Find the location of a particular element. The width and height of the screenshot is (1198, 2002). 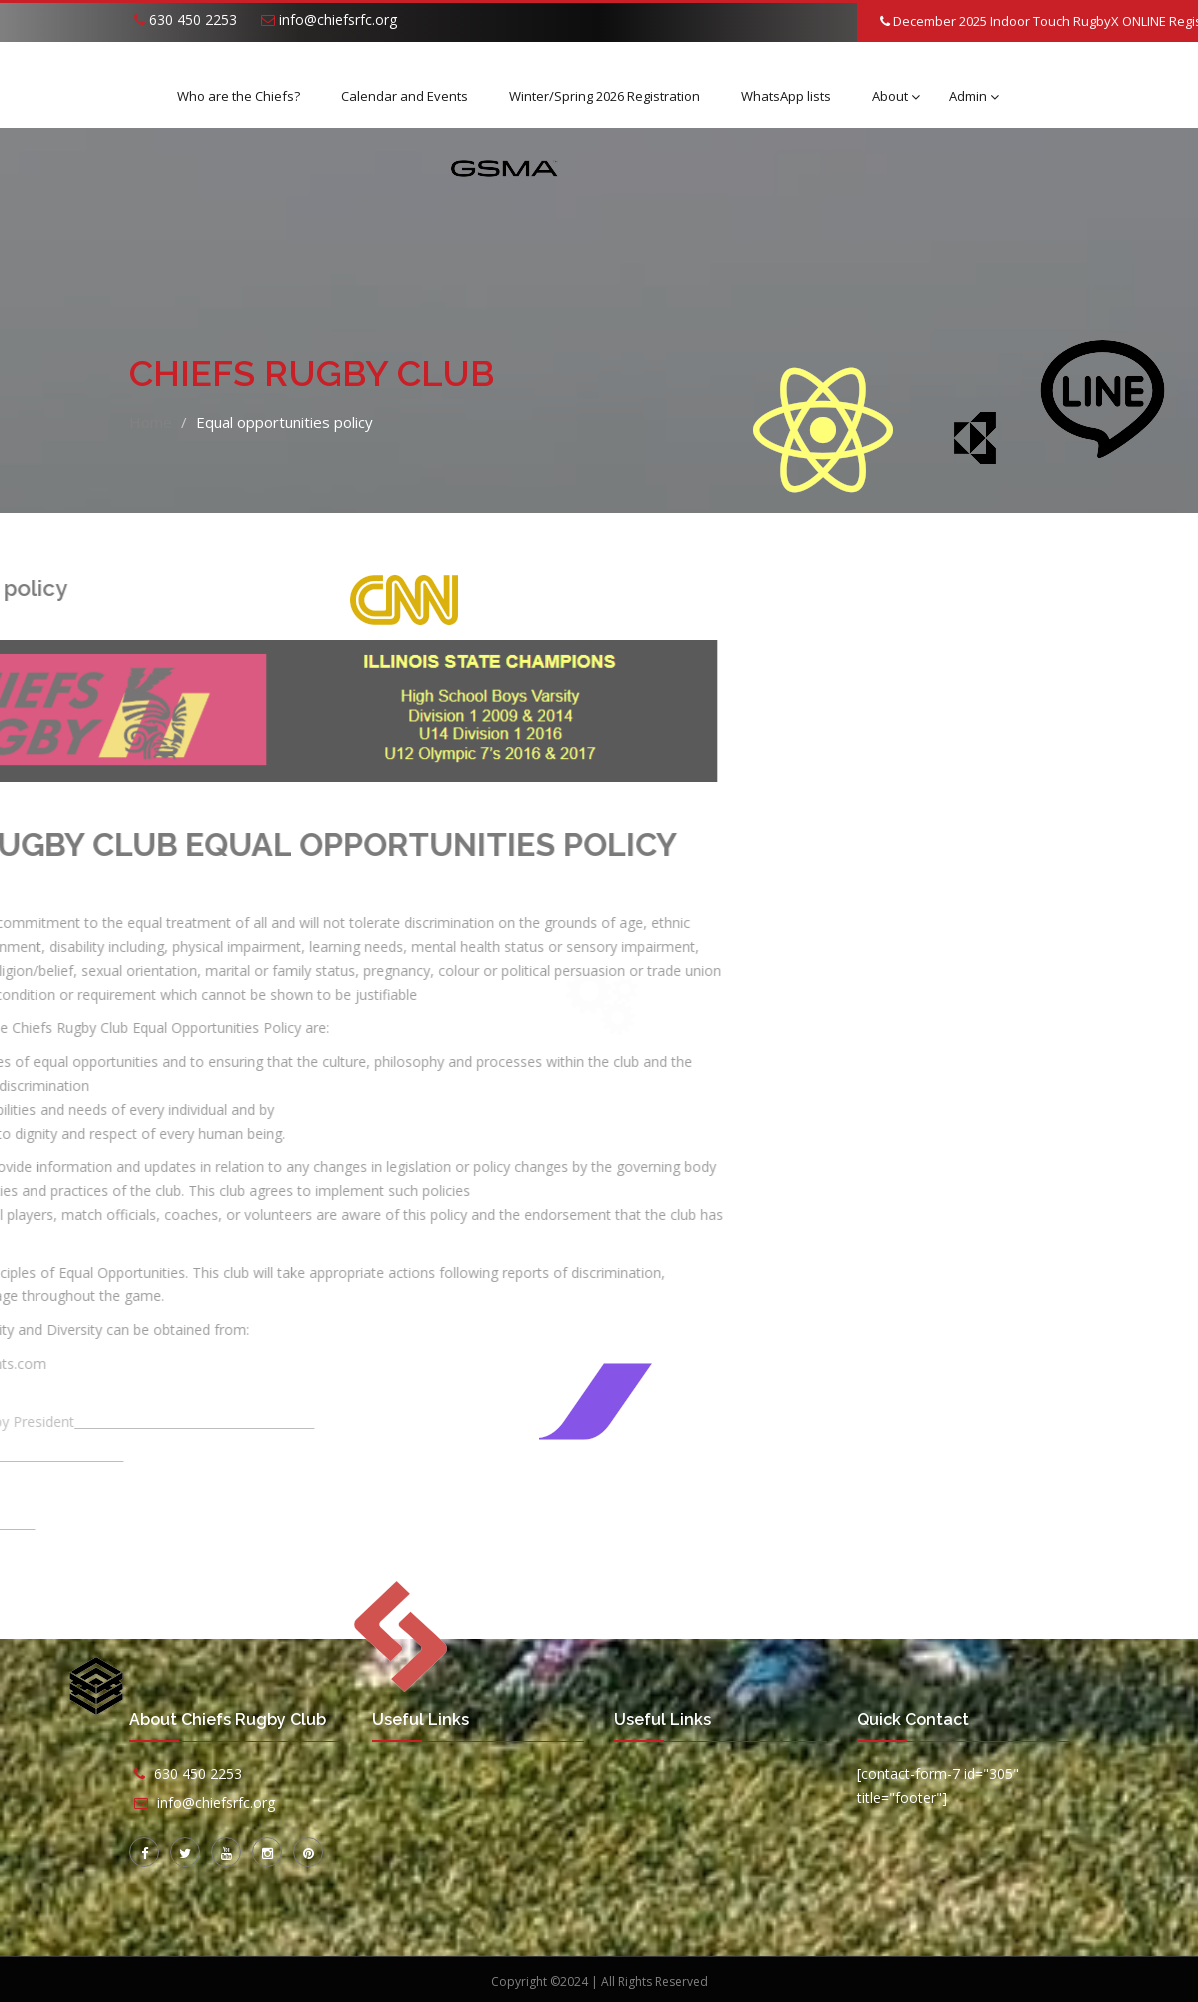

ebox brand logo is located at coordinates (96, 1686).